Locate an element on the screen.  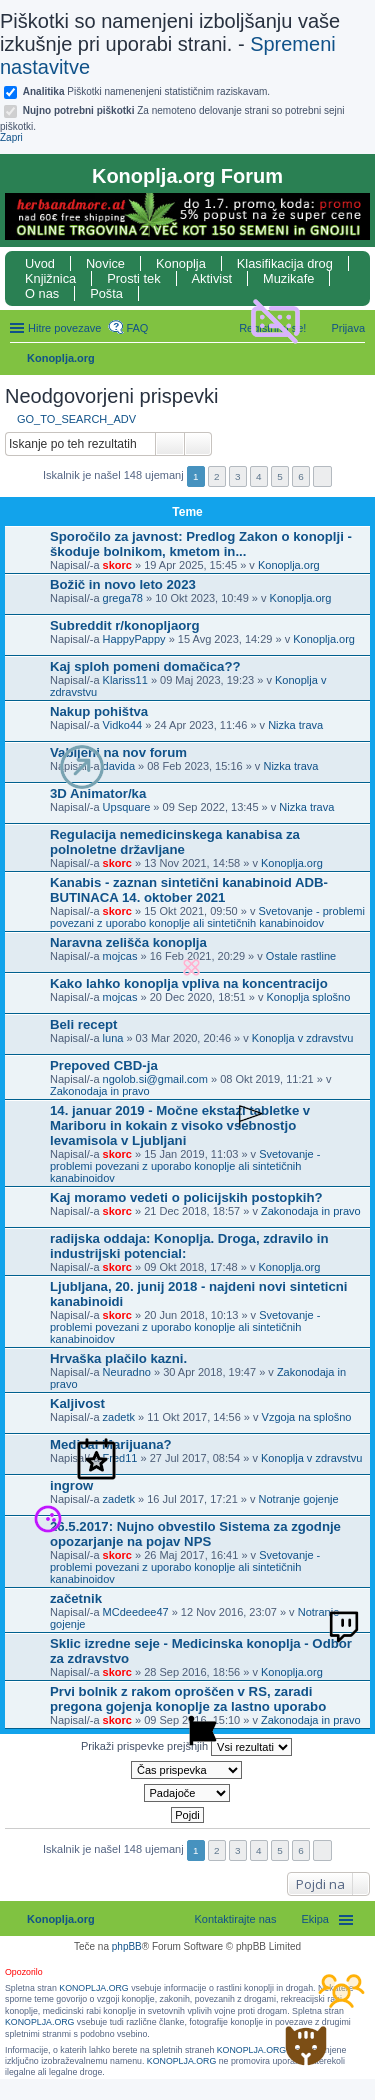
access bowling or sports-related features is located at coordinates (48, 1519).